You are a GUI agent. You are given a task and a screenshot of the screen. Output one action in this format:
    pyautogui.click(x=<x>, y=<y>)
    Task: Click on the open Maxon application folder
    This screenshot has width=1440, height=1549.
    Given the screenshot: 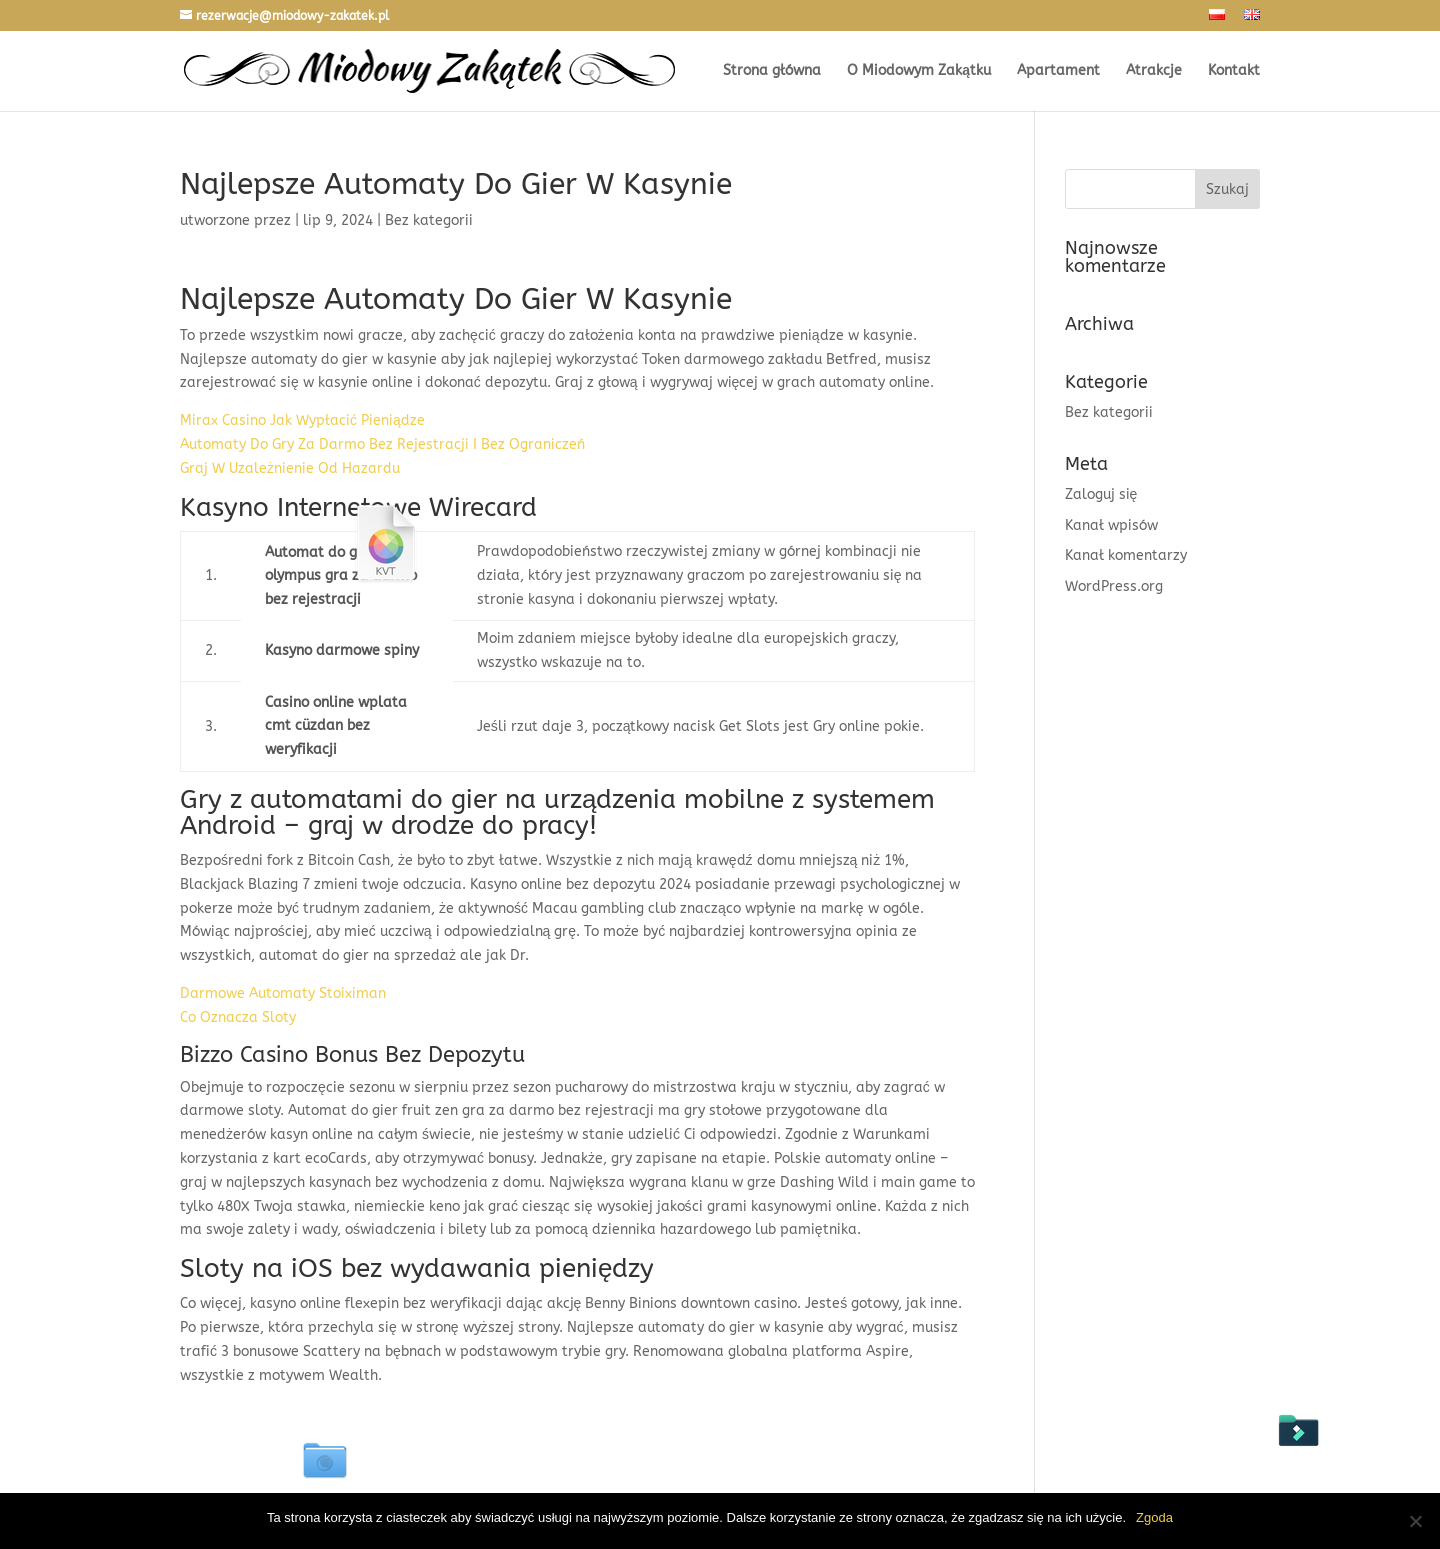 What is the action you would take?
    pyautogui.click(x=325, y=1460)
    